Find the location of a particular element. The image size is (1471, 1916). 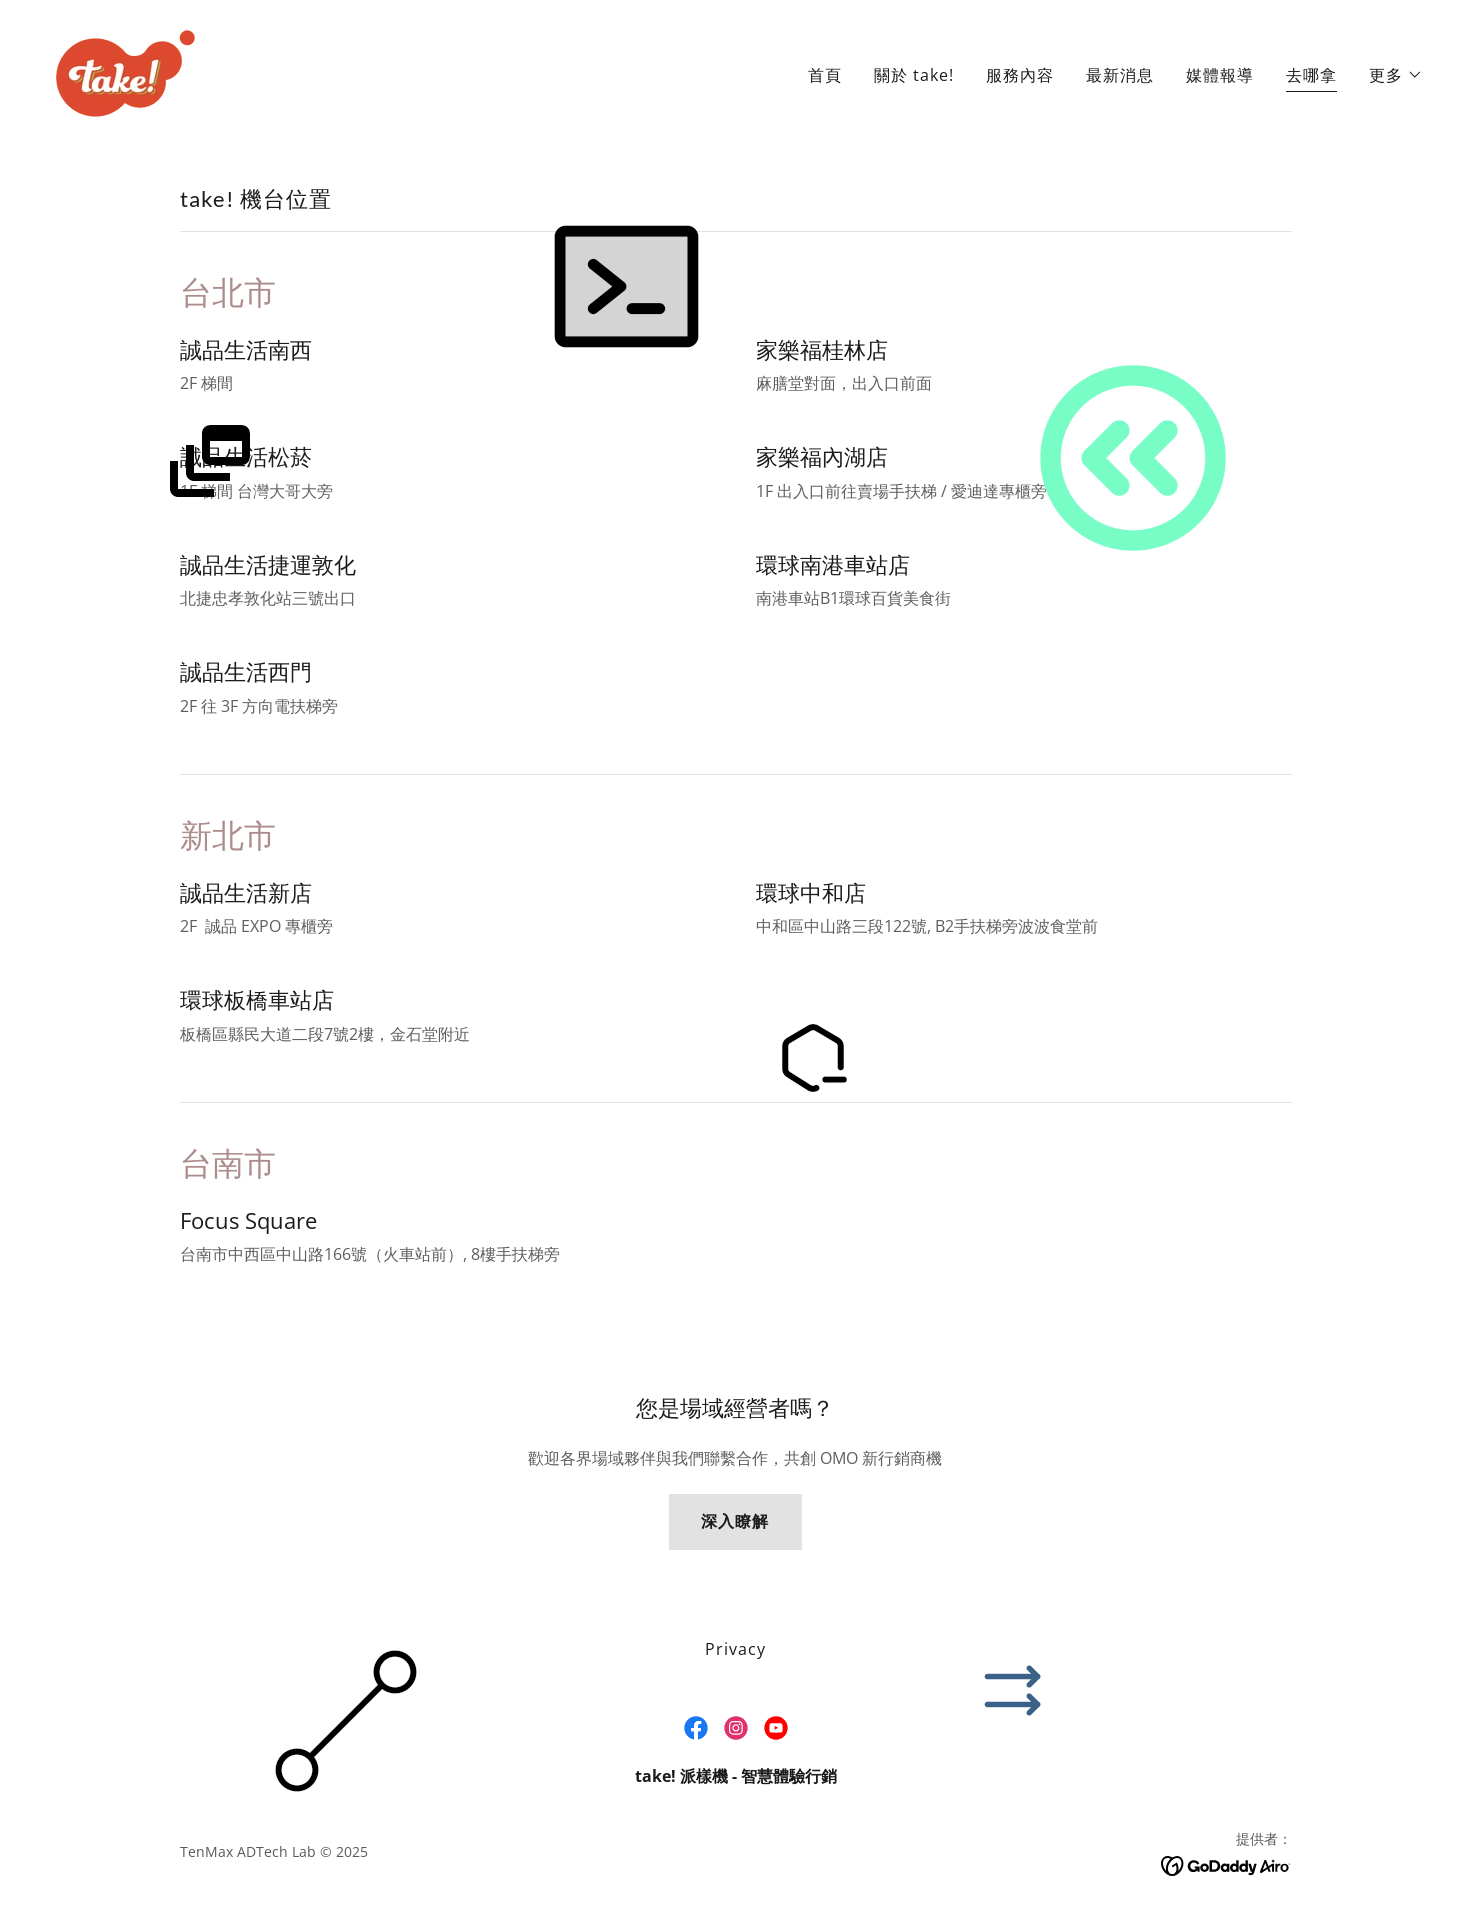

view dynamic or stacked content feed is located at coordinates (210, 461).